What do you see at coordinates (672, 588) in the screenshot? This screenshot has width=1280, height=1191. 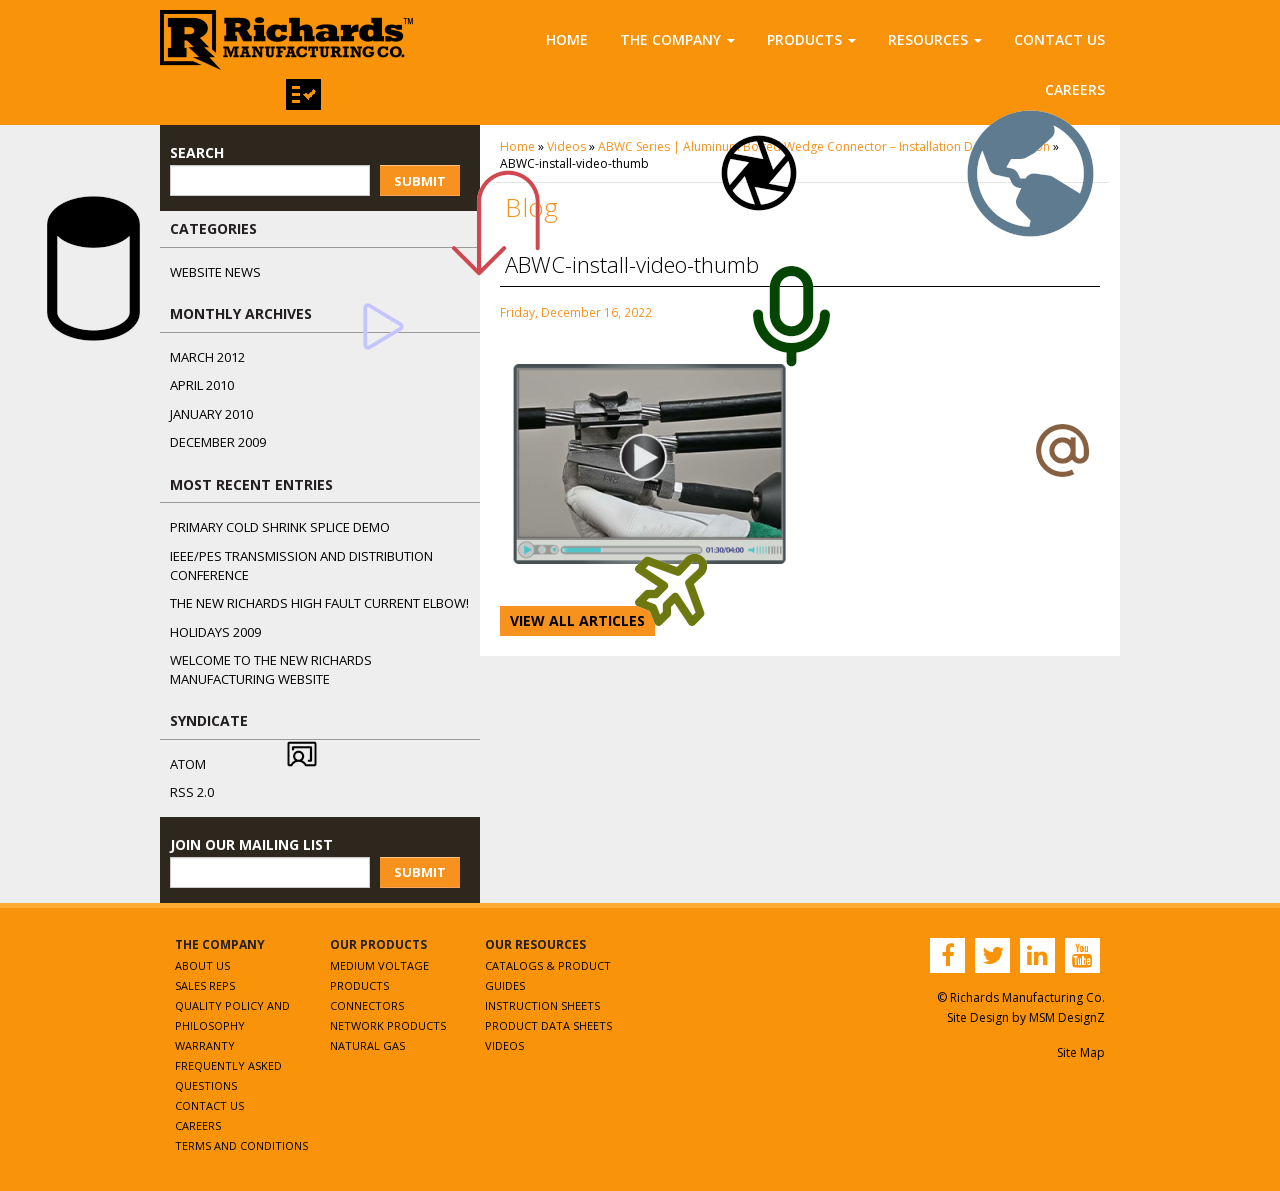 I see `enable airplane mode` at bounding box center [672, 588].